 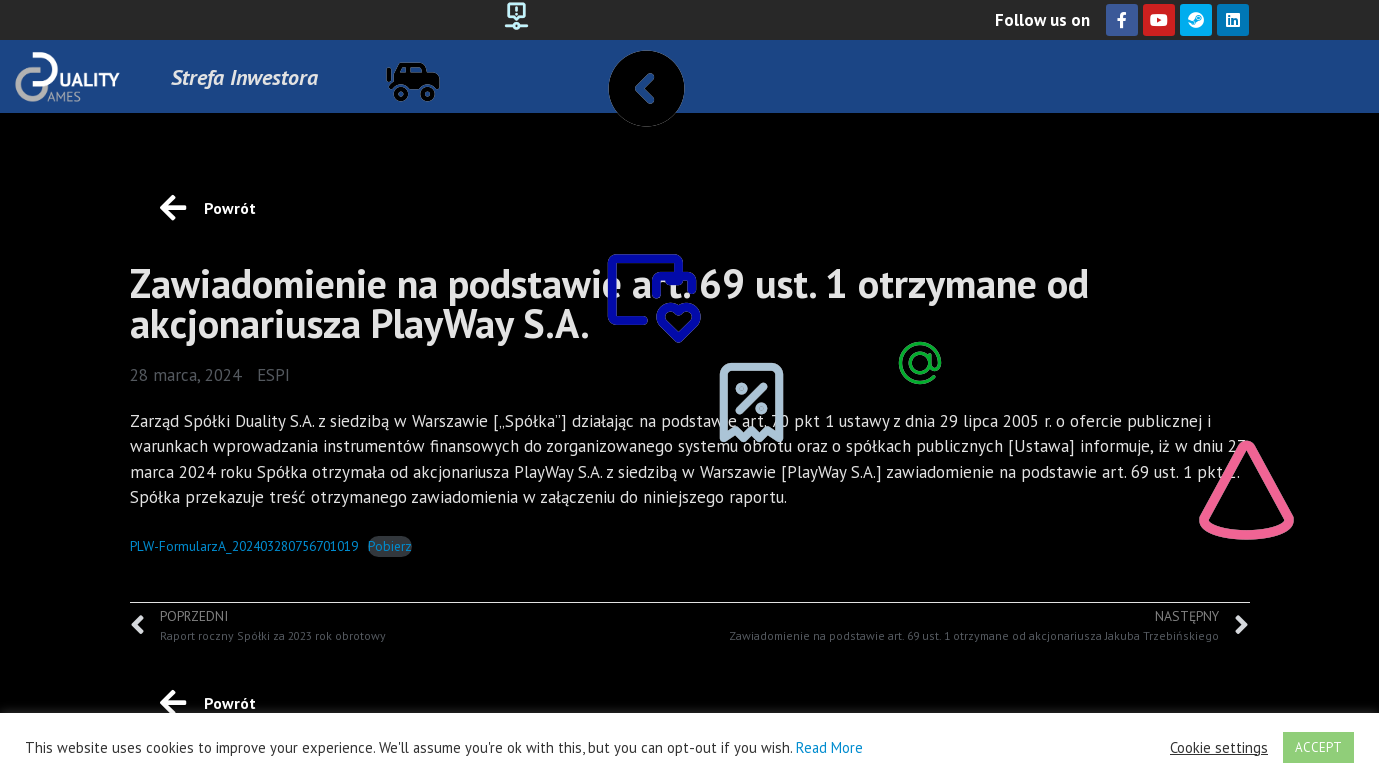 I want to click on favorite or like a connected device, so click(x=652, y=294).